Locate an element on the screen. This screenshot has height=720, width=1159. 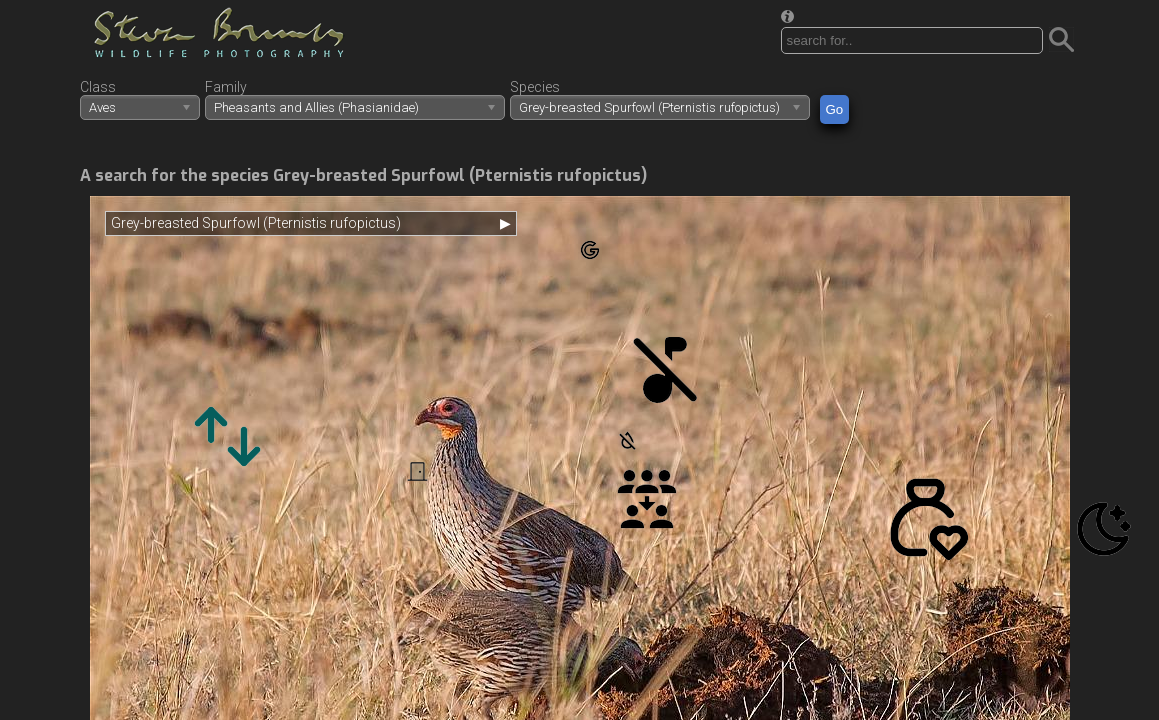
donate to a cause or charity is located at coordinates (925, 517).